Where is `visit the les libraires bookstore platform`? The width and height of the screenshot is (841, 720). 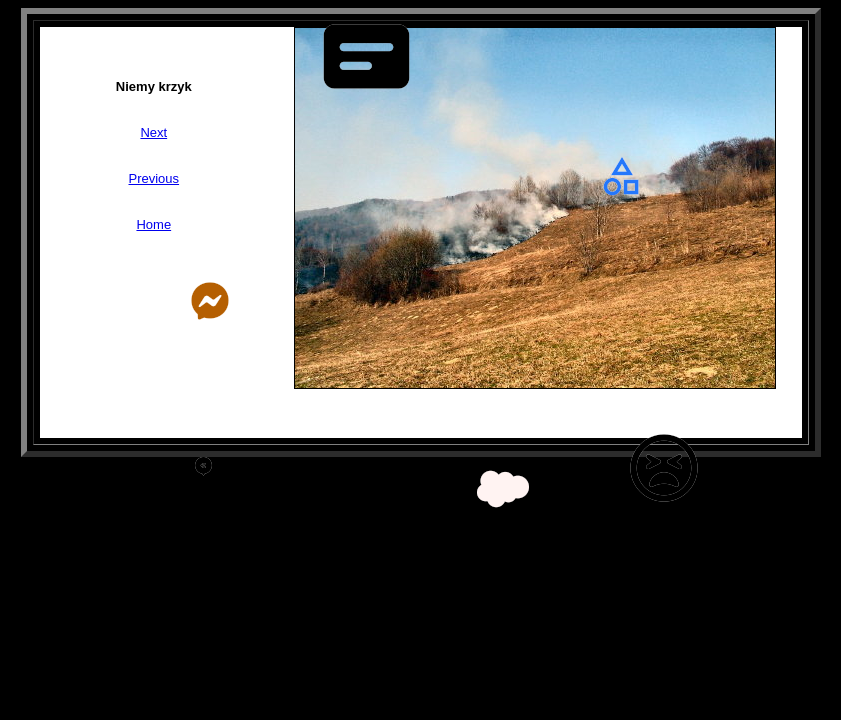
visit the les libraires bookstore platform is located at coordinates (203, 466).